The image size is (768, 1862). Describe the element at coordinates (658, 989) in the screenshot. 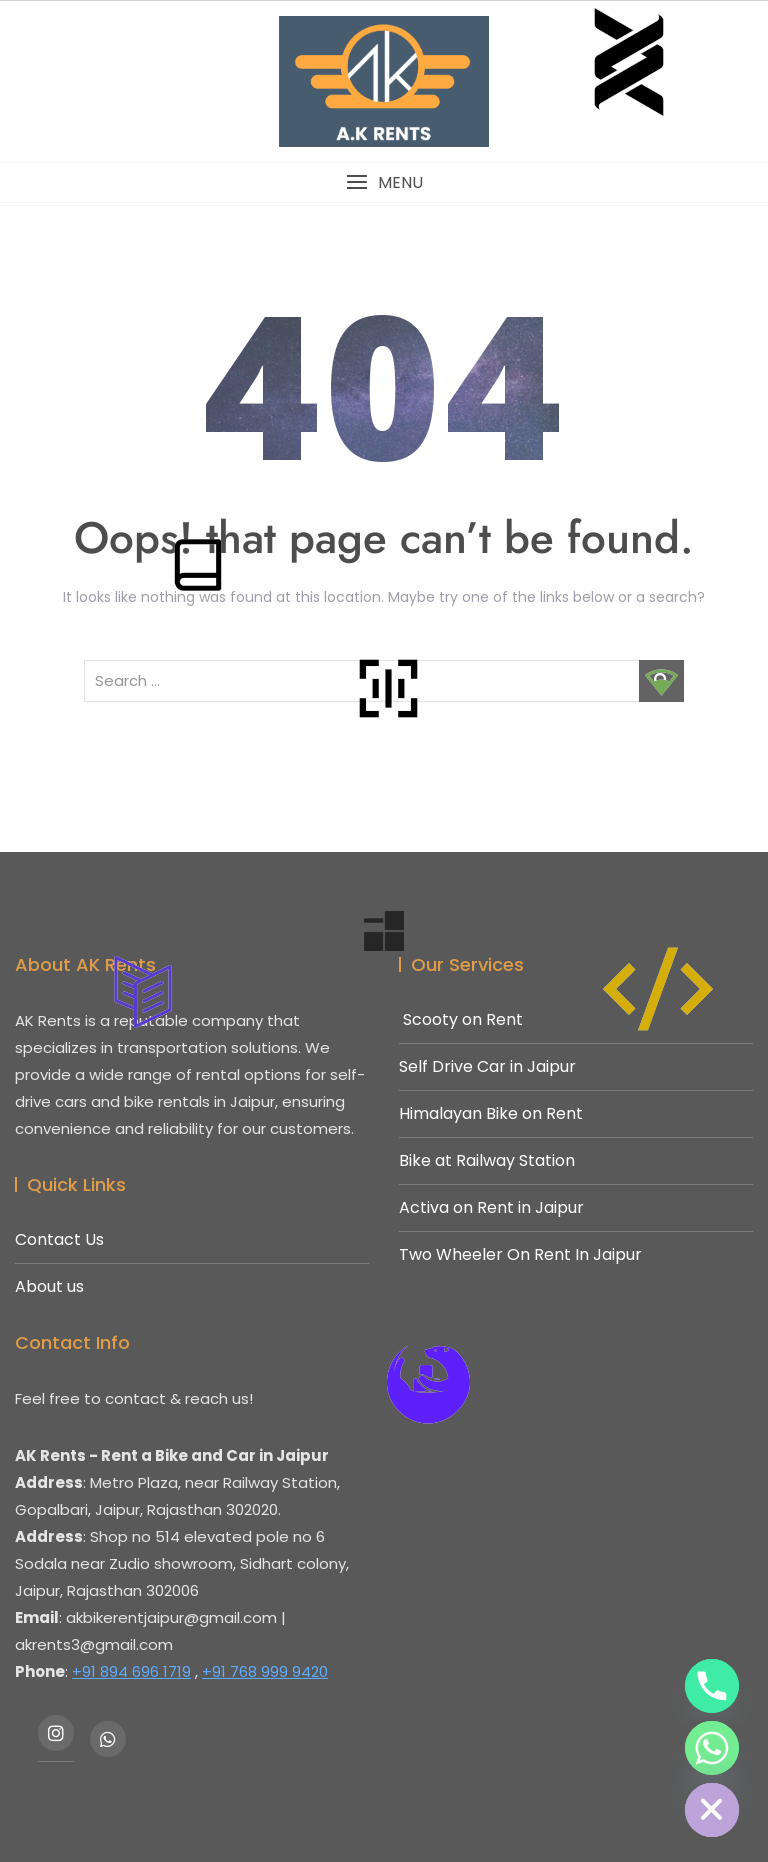

I see `view or edit source code` at that location.